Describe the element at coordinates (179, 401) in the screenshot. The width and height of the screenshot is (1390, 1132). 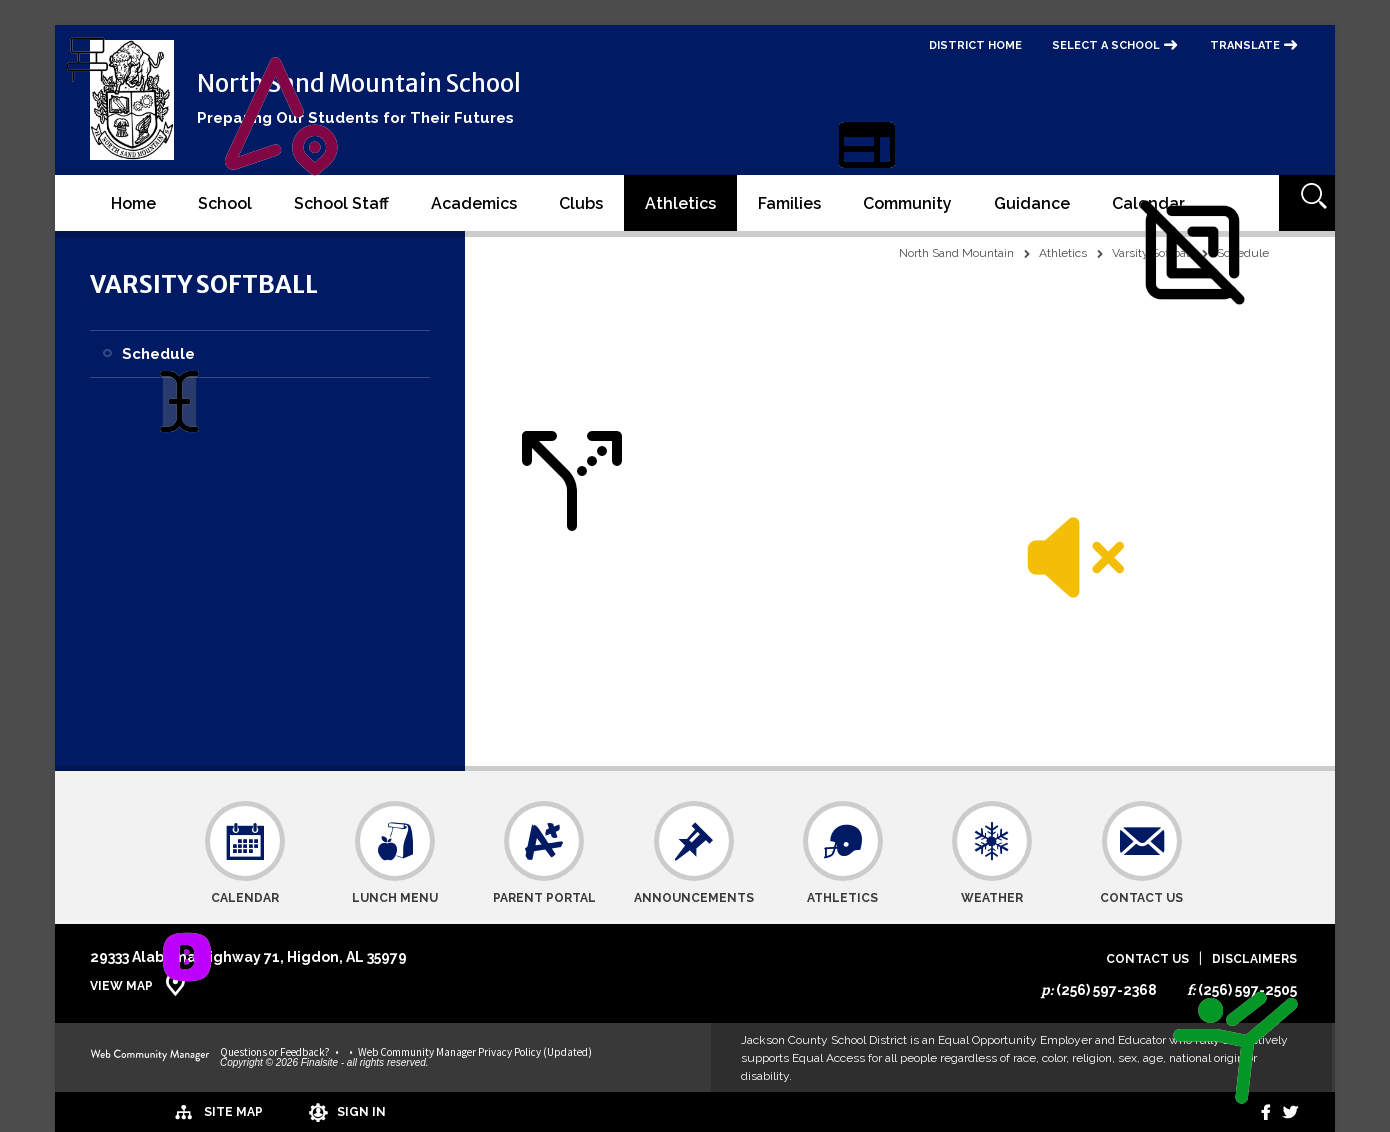
I see `text input cursor indicating editable field` at that location.